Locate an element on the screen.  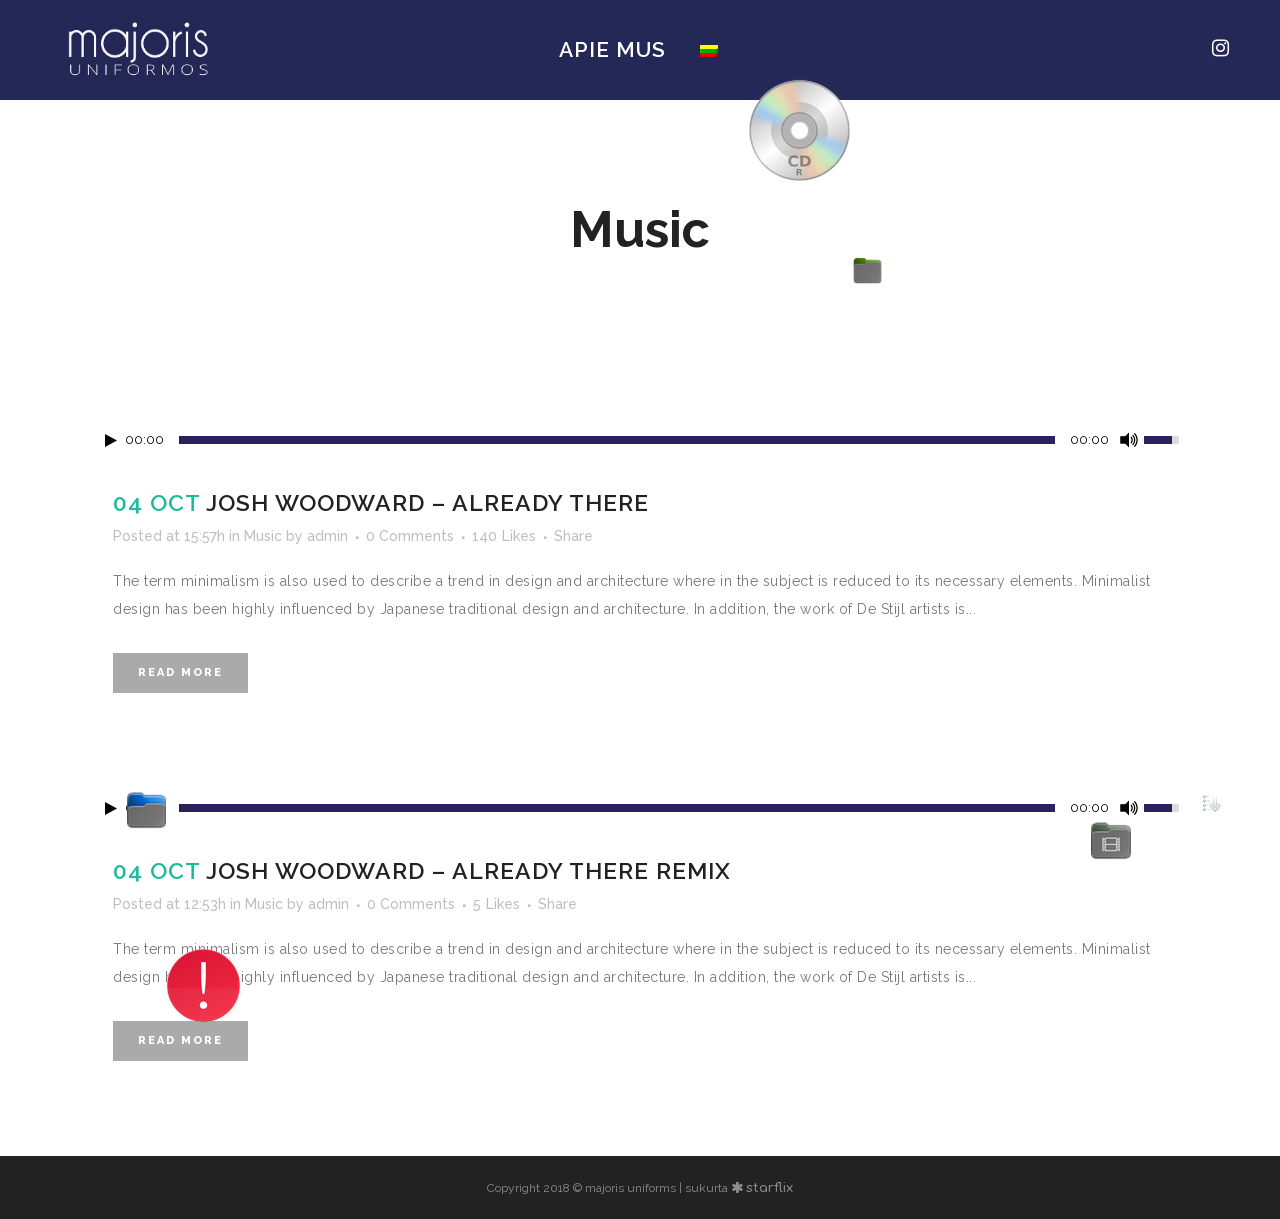
sort items in ascending order is located at coordinates (1212, 803).